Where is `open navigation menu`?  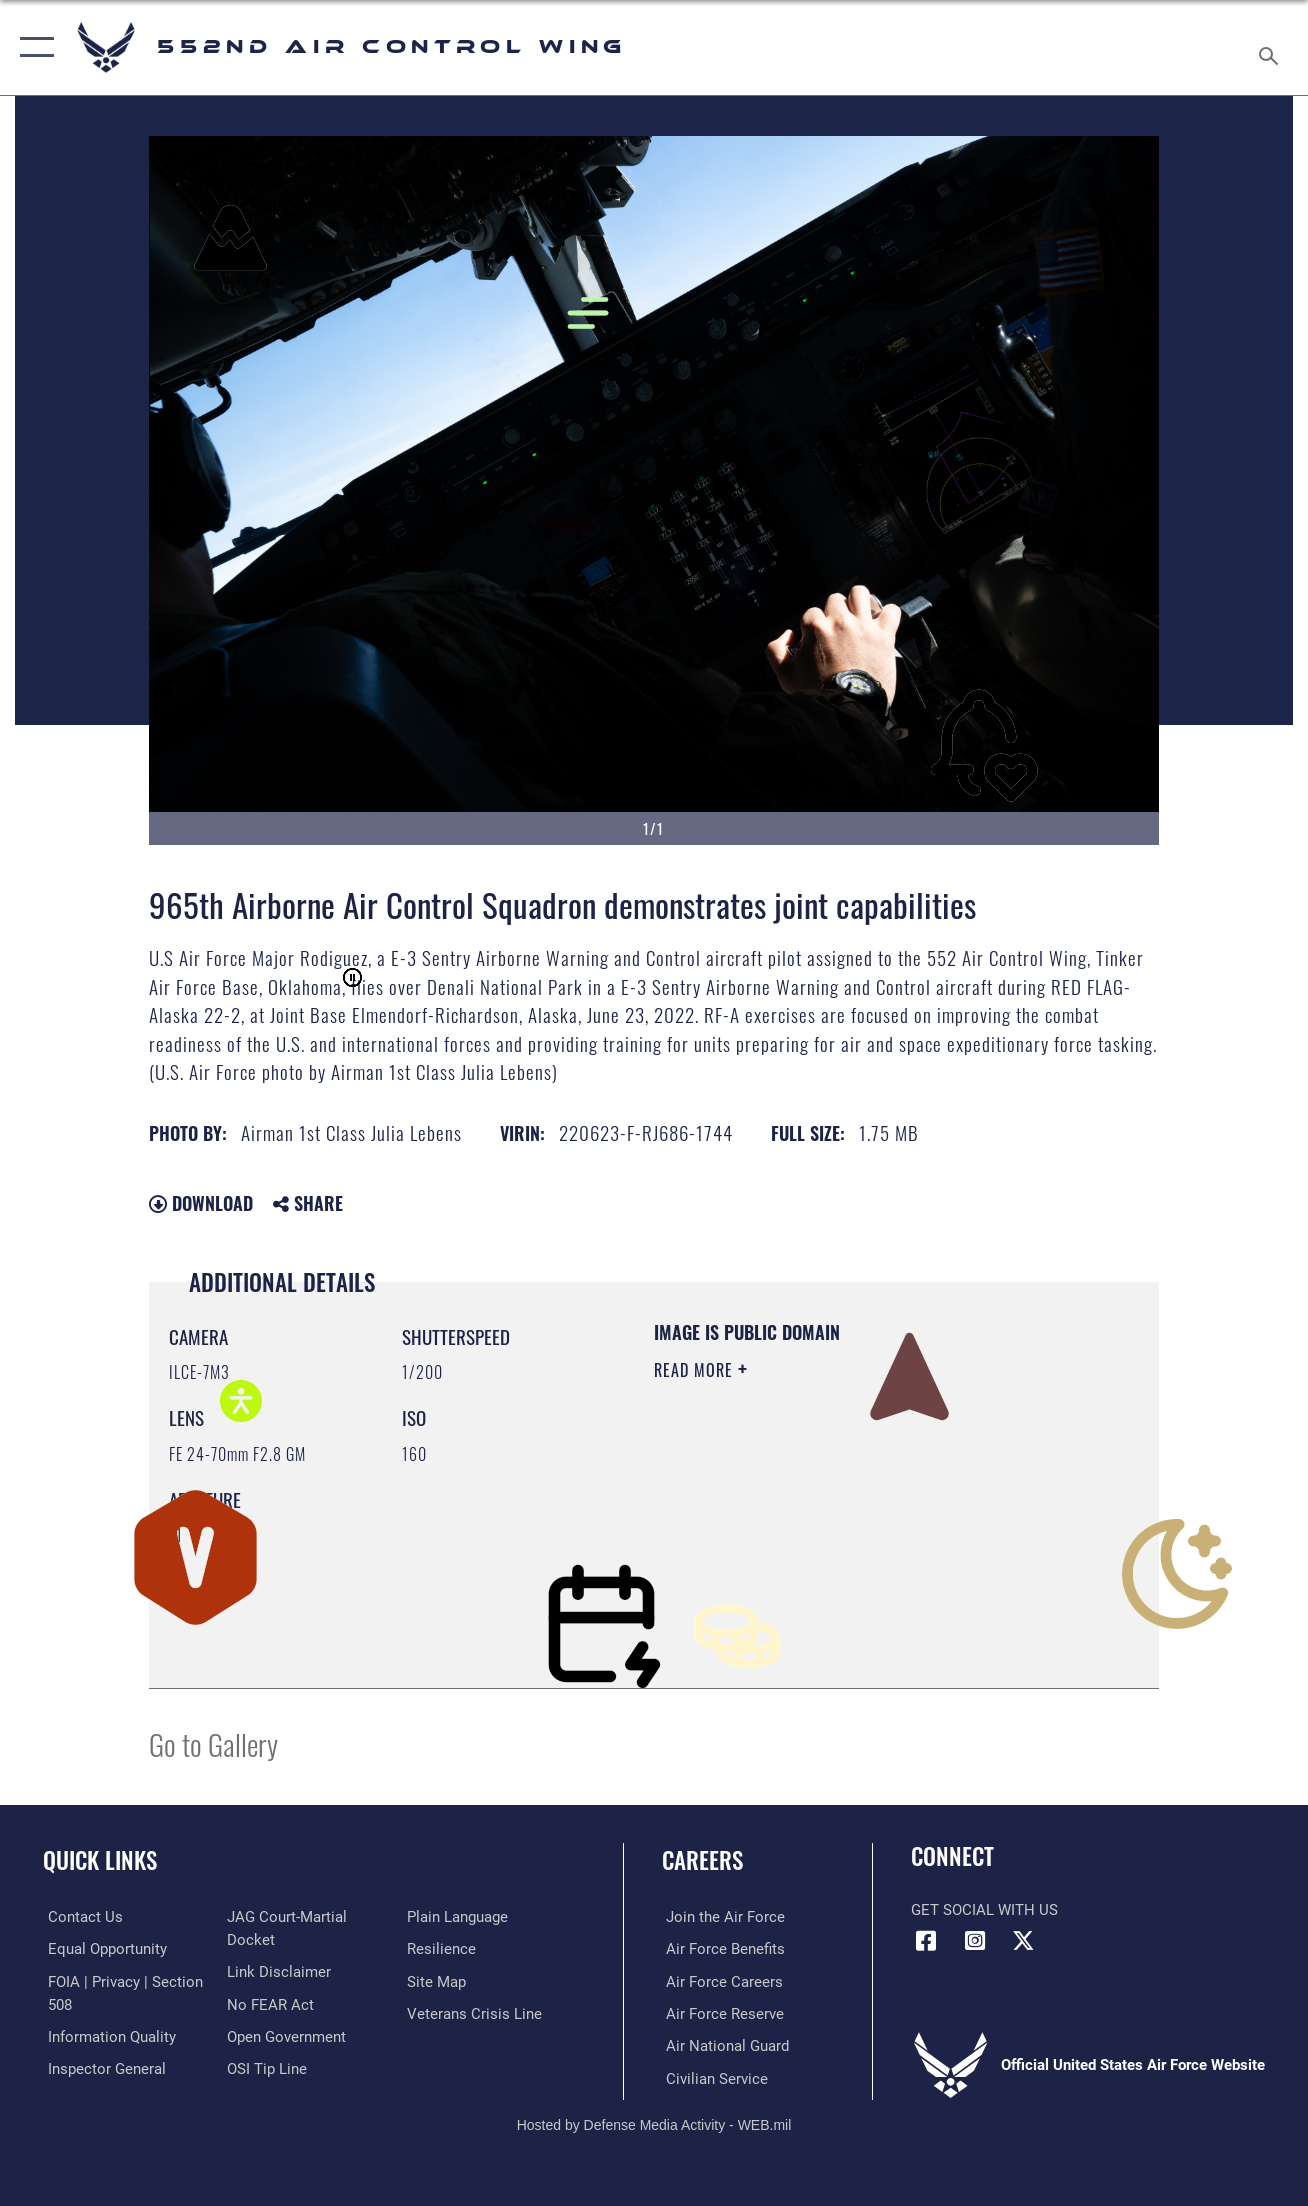
open navigation menu is located at coordinates (588, 313).